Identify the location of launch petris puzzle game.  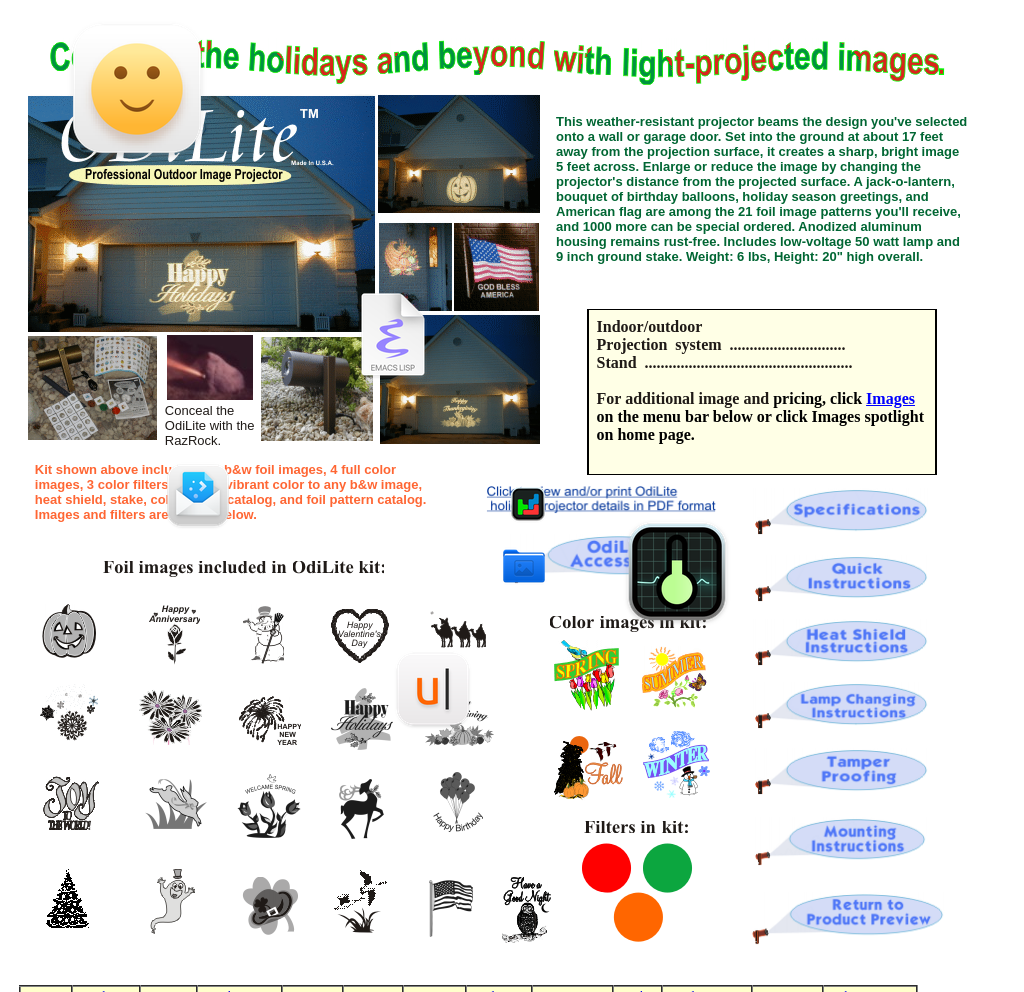
(528, 504).